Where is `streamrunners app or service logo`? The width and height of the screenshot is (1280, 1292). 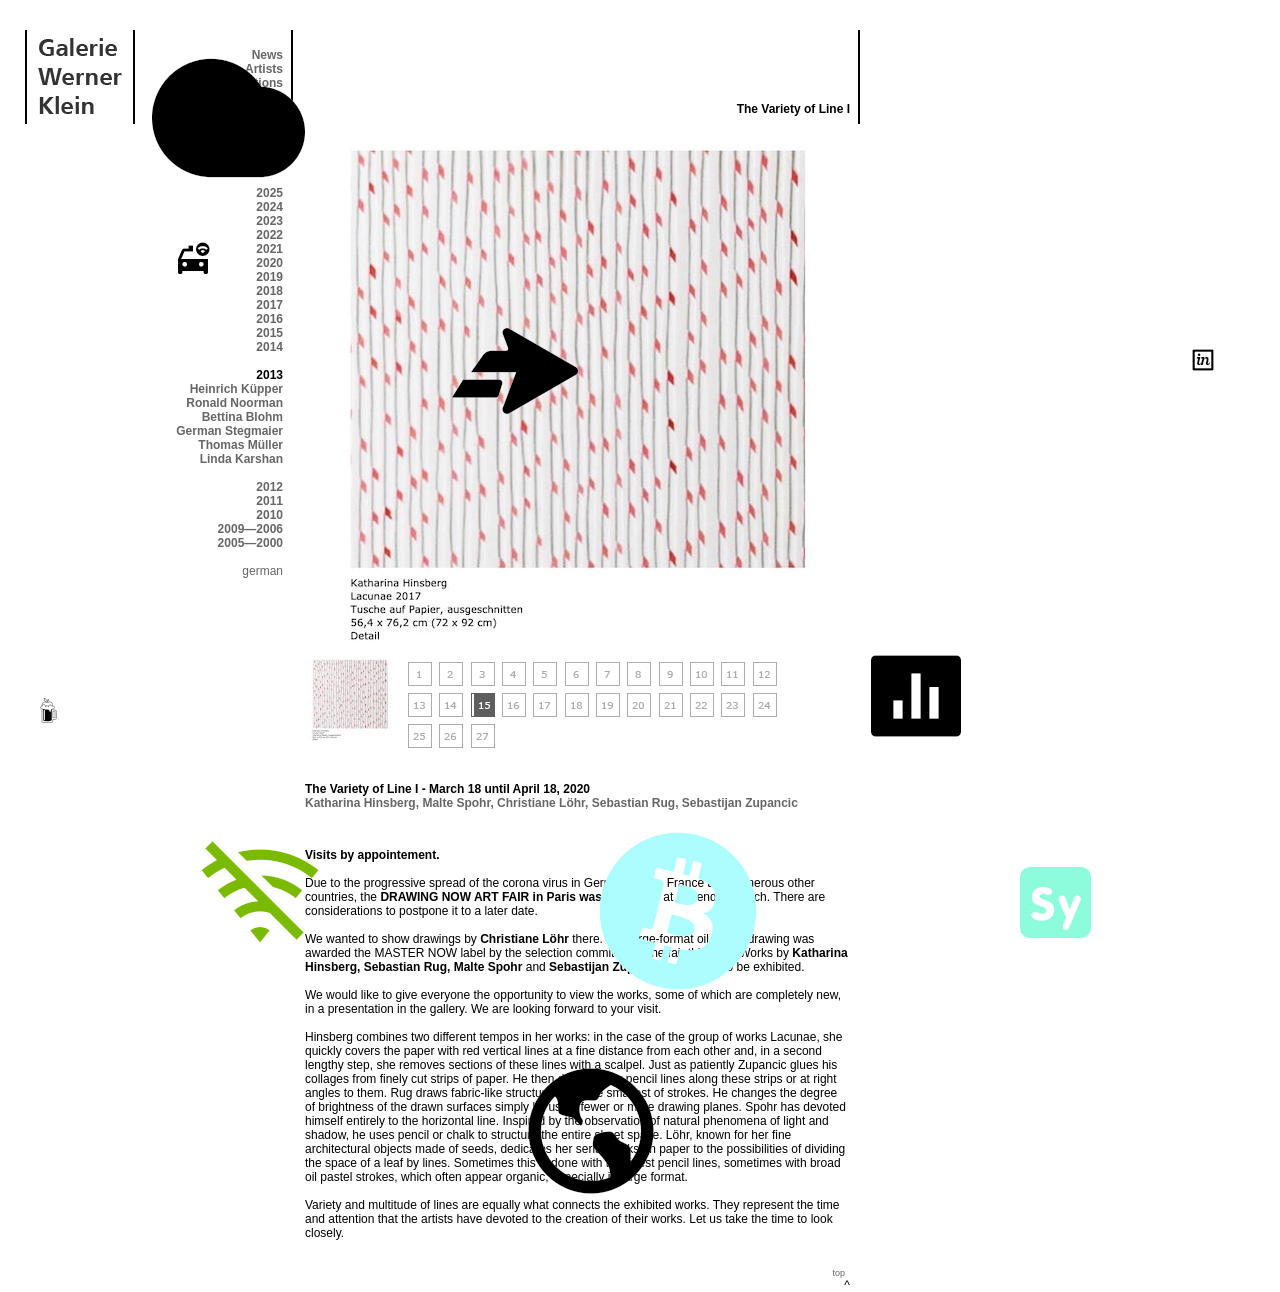
streamrunners app or service logo is located at coordinates (515, 371).